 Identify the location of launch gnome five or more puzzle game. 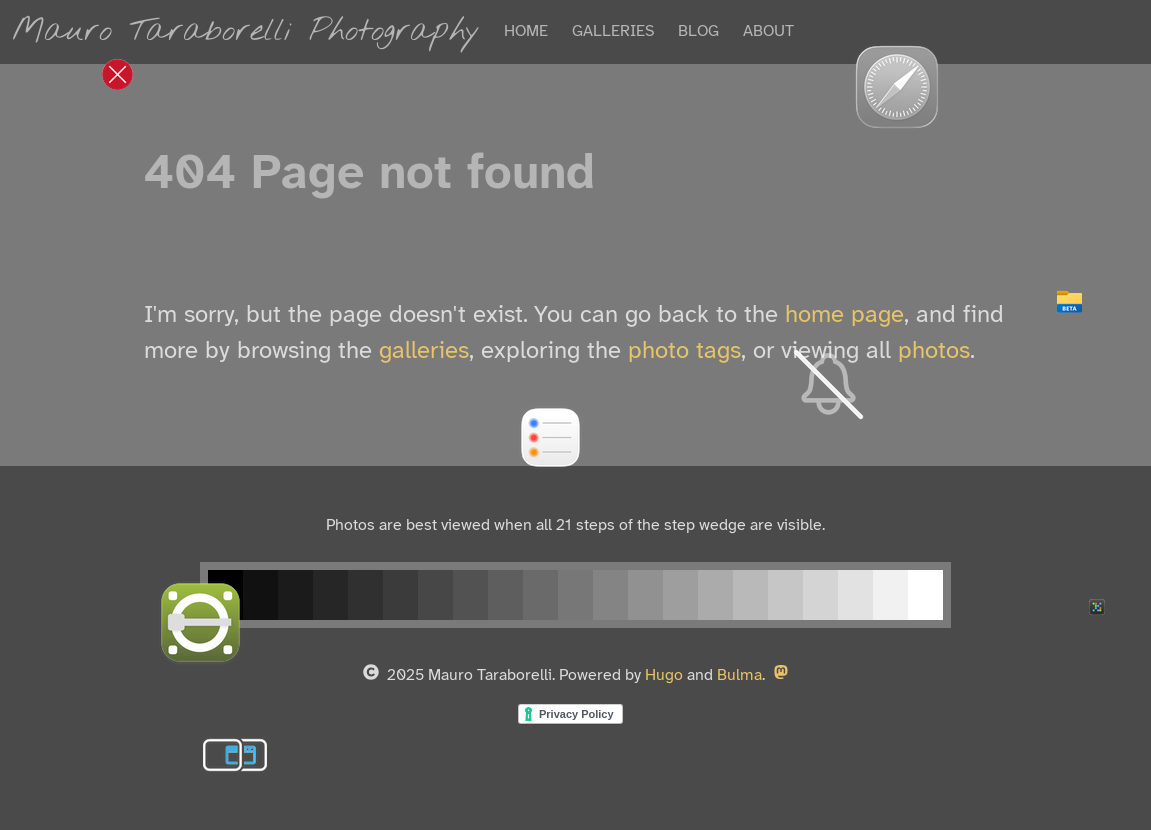
(1097, 607).